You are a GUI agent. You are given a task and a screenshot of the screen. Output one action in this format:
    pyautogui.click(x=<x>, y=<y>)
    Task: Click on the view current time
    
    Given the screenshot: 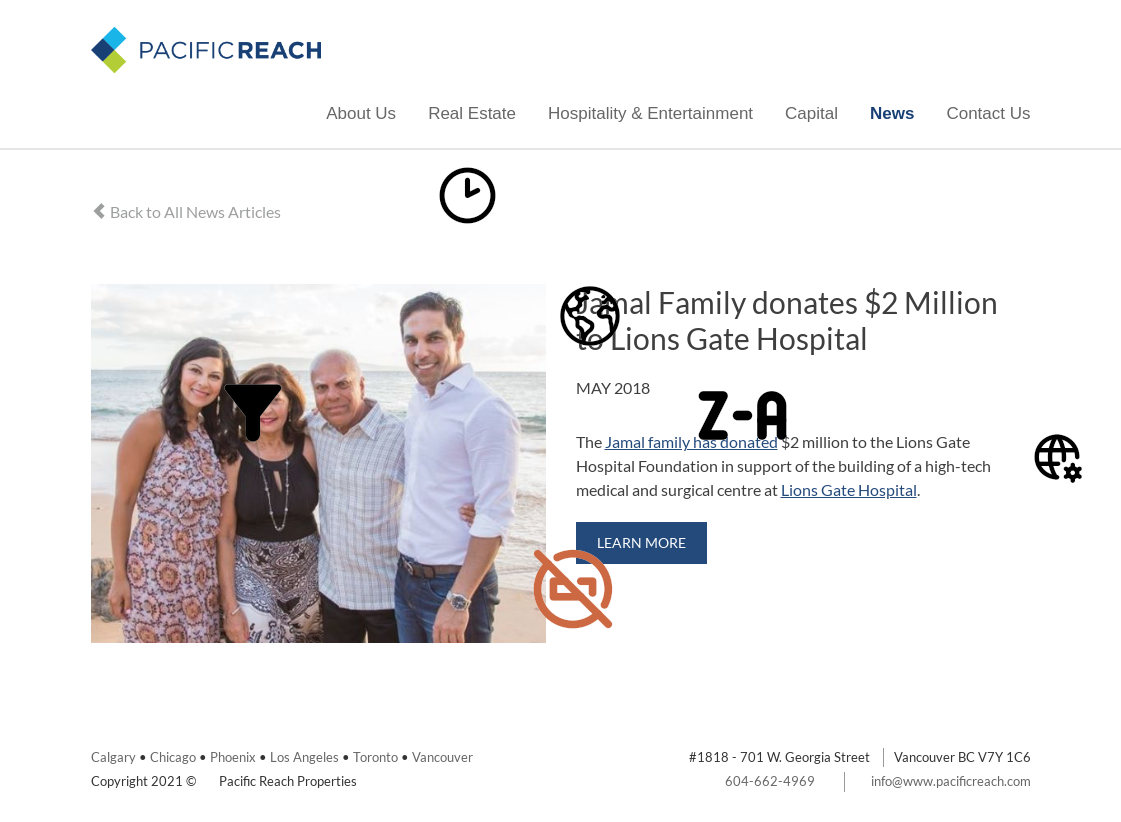 What is the action you would take?
    pyautogui.click(x=467, y=195)
    